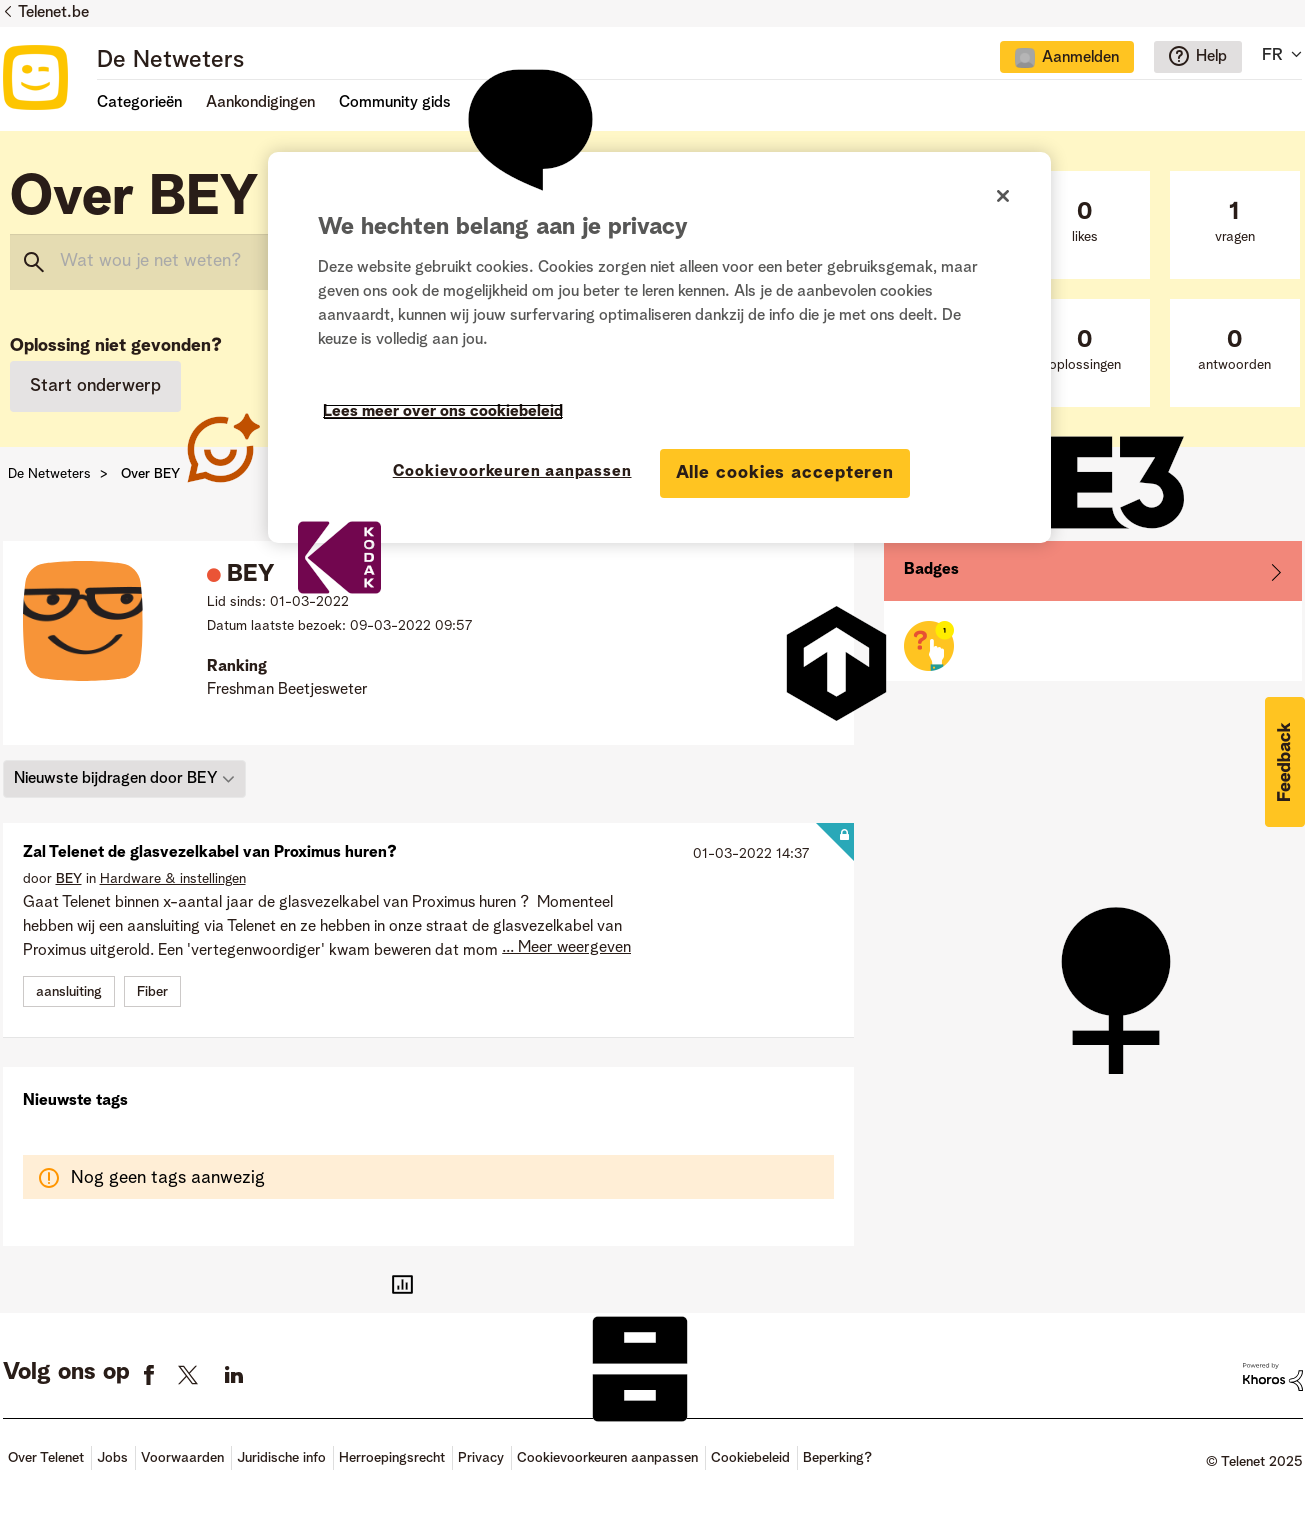  What do you see at coordinates (836, 663) in the screenshot?
I see `open checkmk monitoring dashboard` at bounding box center [836, 663].